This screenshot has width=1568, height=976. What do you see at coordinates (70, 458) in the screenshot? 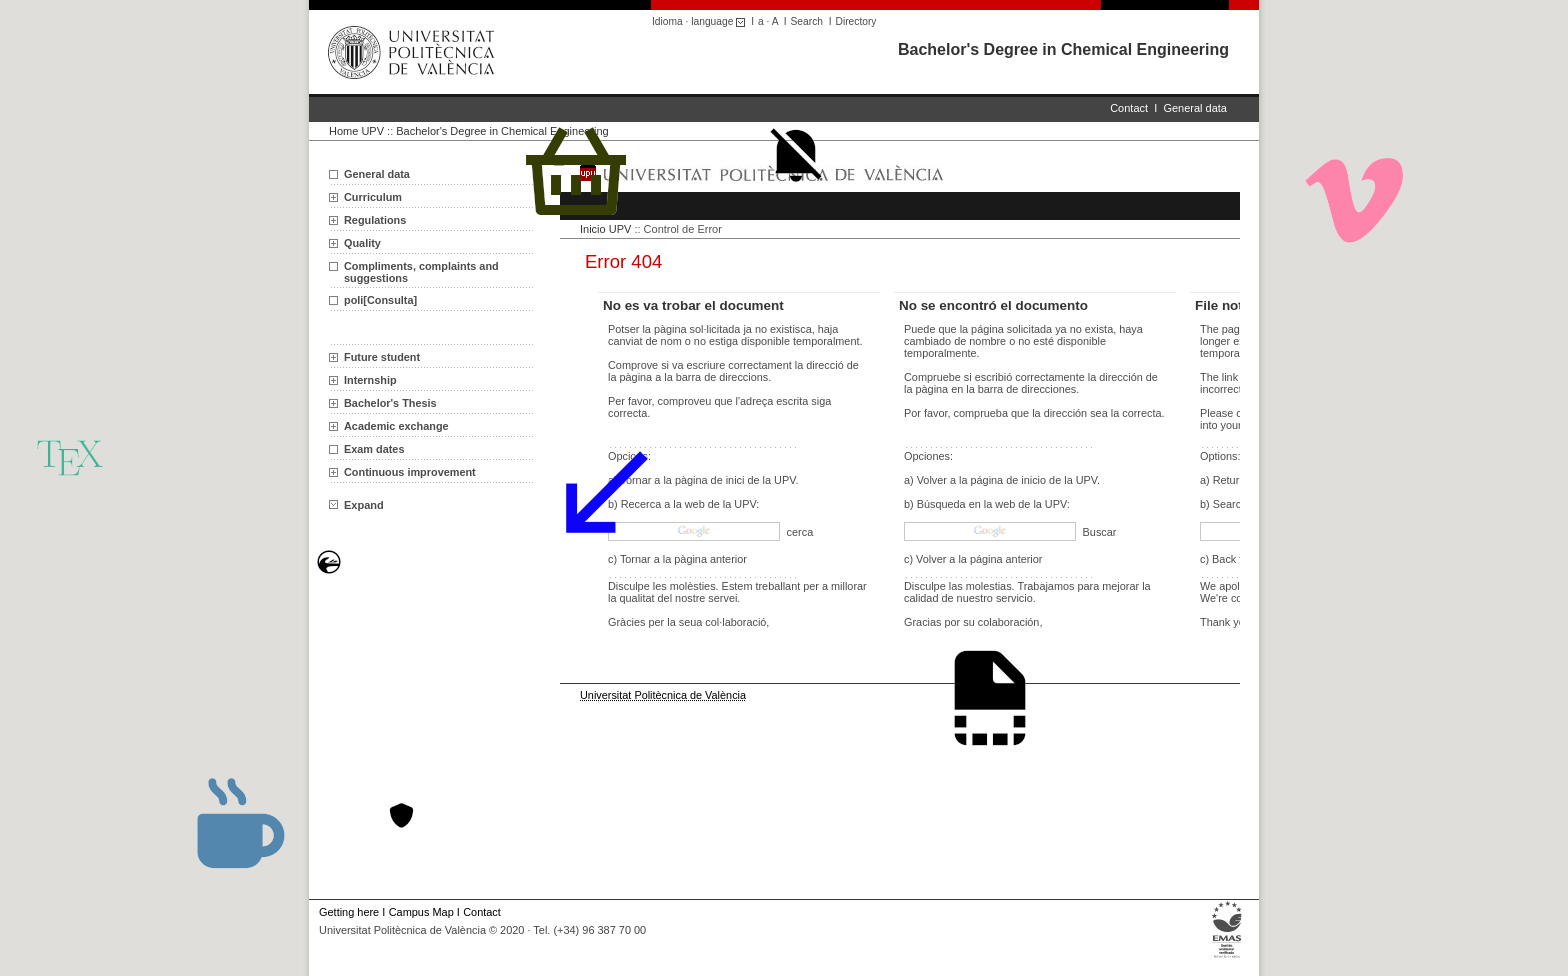
I see `TeX typesetting system logo` at bounding box center [70, 458].